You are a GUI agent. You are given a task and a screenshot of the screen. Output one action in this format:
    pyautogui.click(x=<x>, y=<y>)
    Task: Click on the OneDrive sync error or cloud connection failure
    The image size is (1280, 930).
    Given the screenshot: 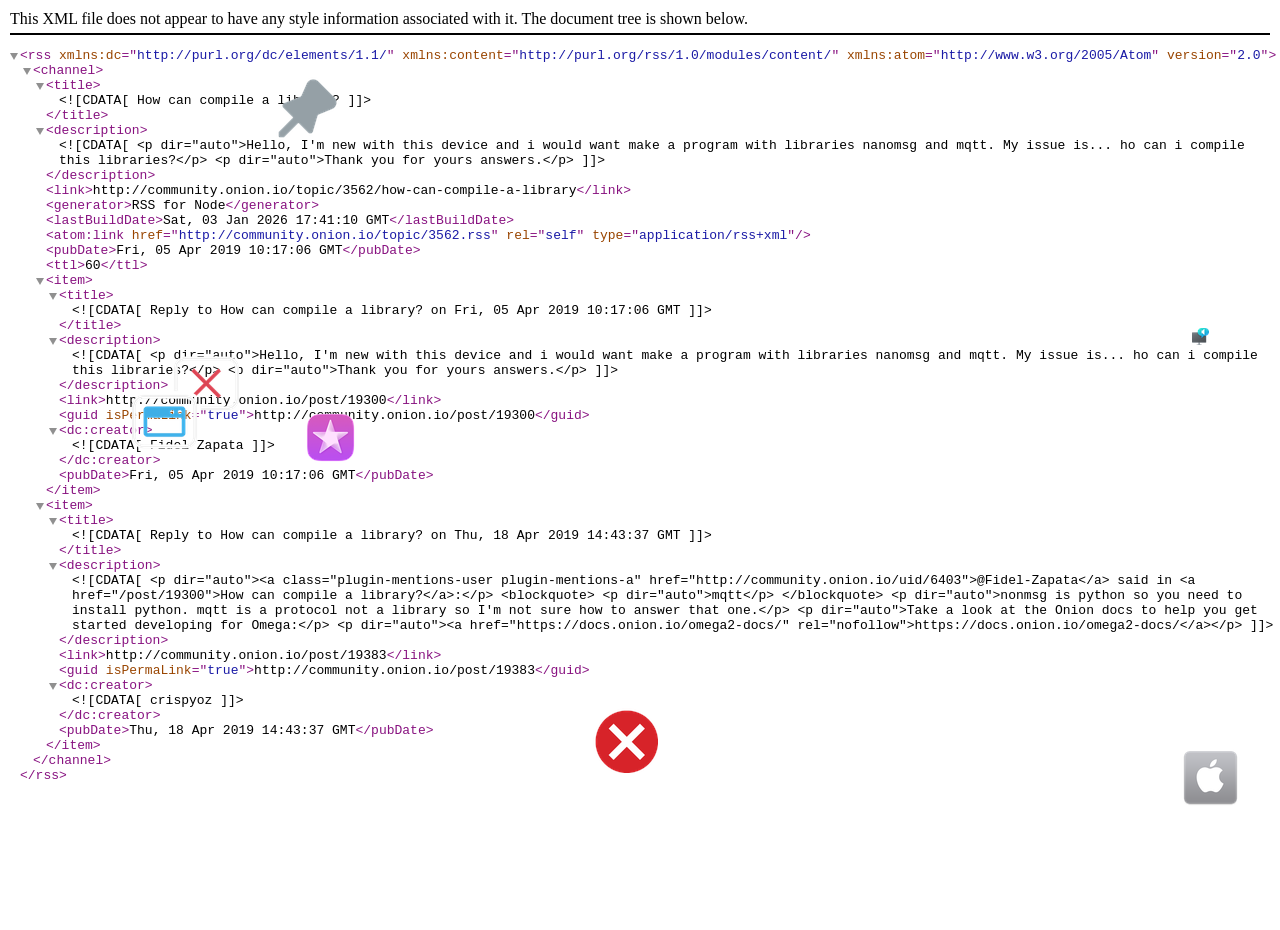 What is the action you would take?
    pyautogui.click(x=602, y=717)
    